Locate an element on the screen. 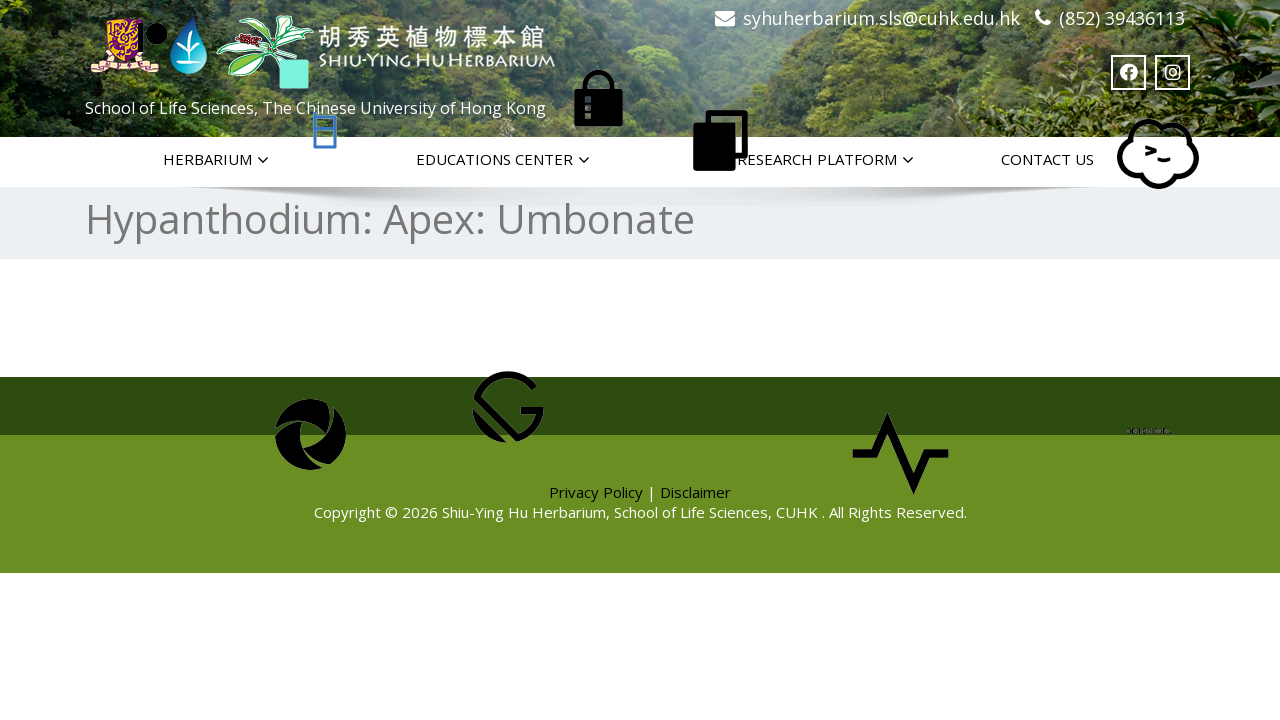  visit Der Spiegel news website is located at coordinates (1149, 431).